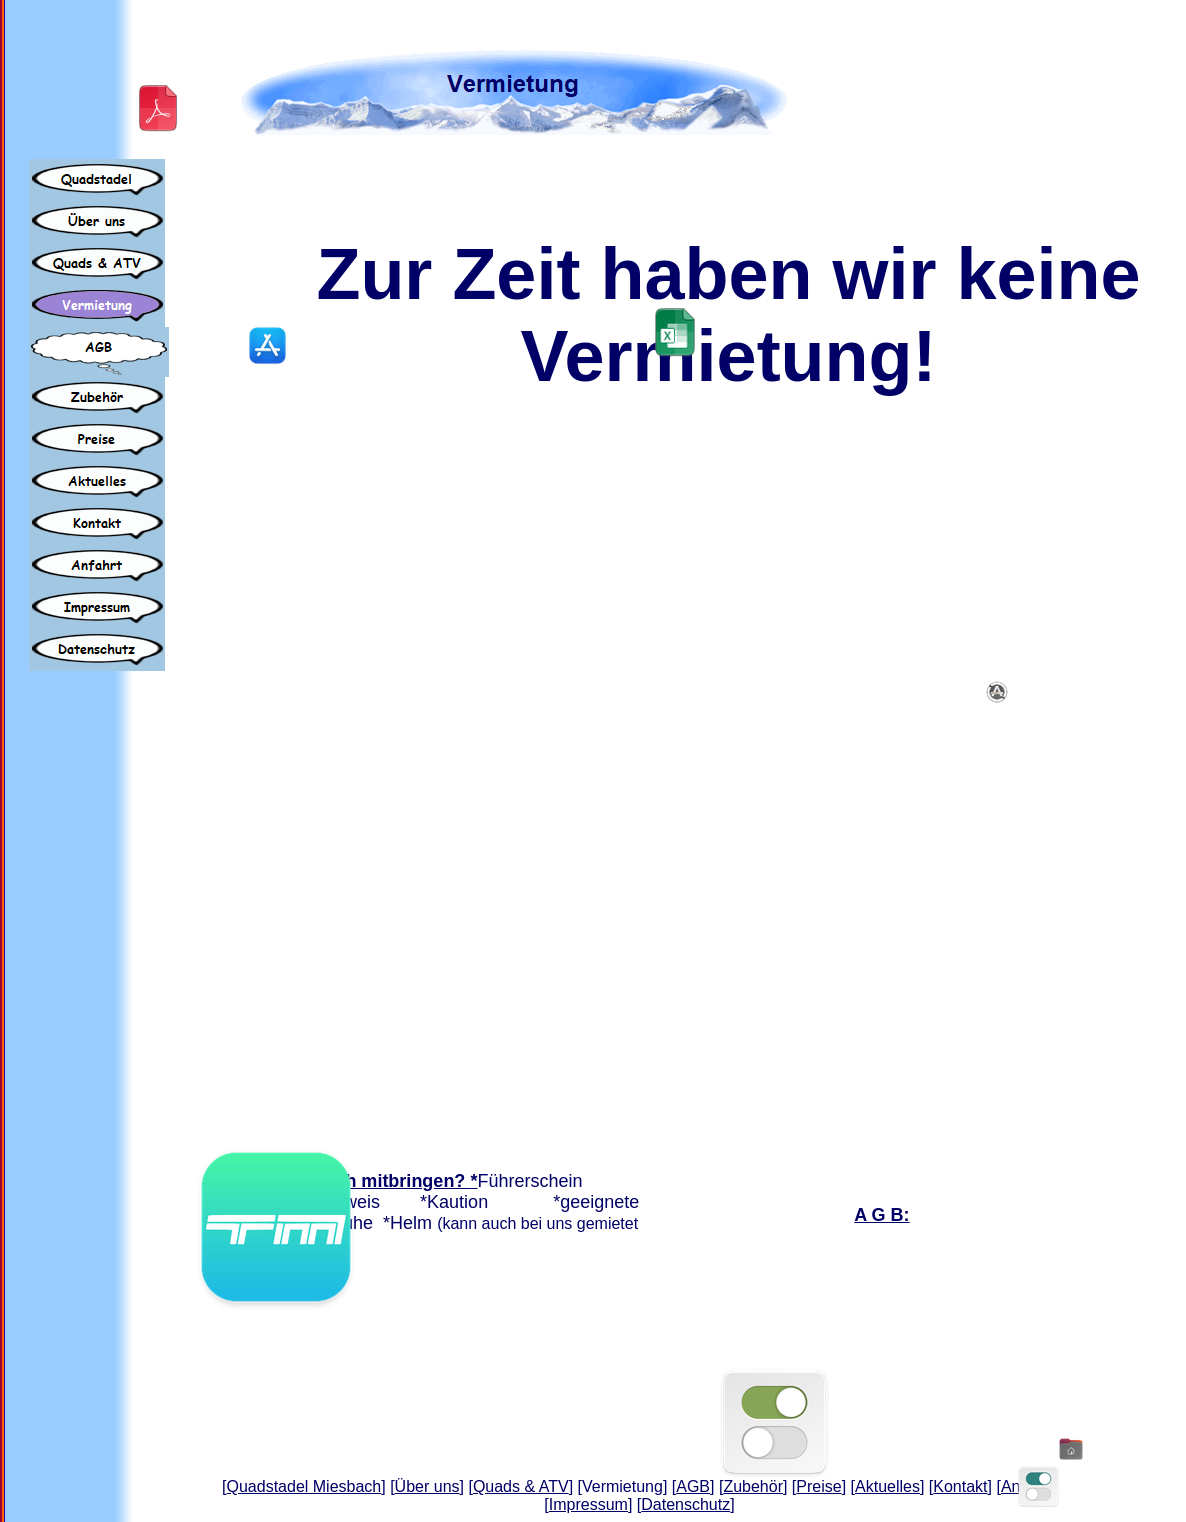 The width and height of the screenshot is (1186, 1522). Describe the element at coordinates (1038, 1486) in the screenshot. I see `open desktop preferences or system settings` at that location.